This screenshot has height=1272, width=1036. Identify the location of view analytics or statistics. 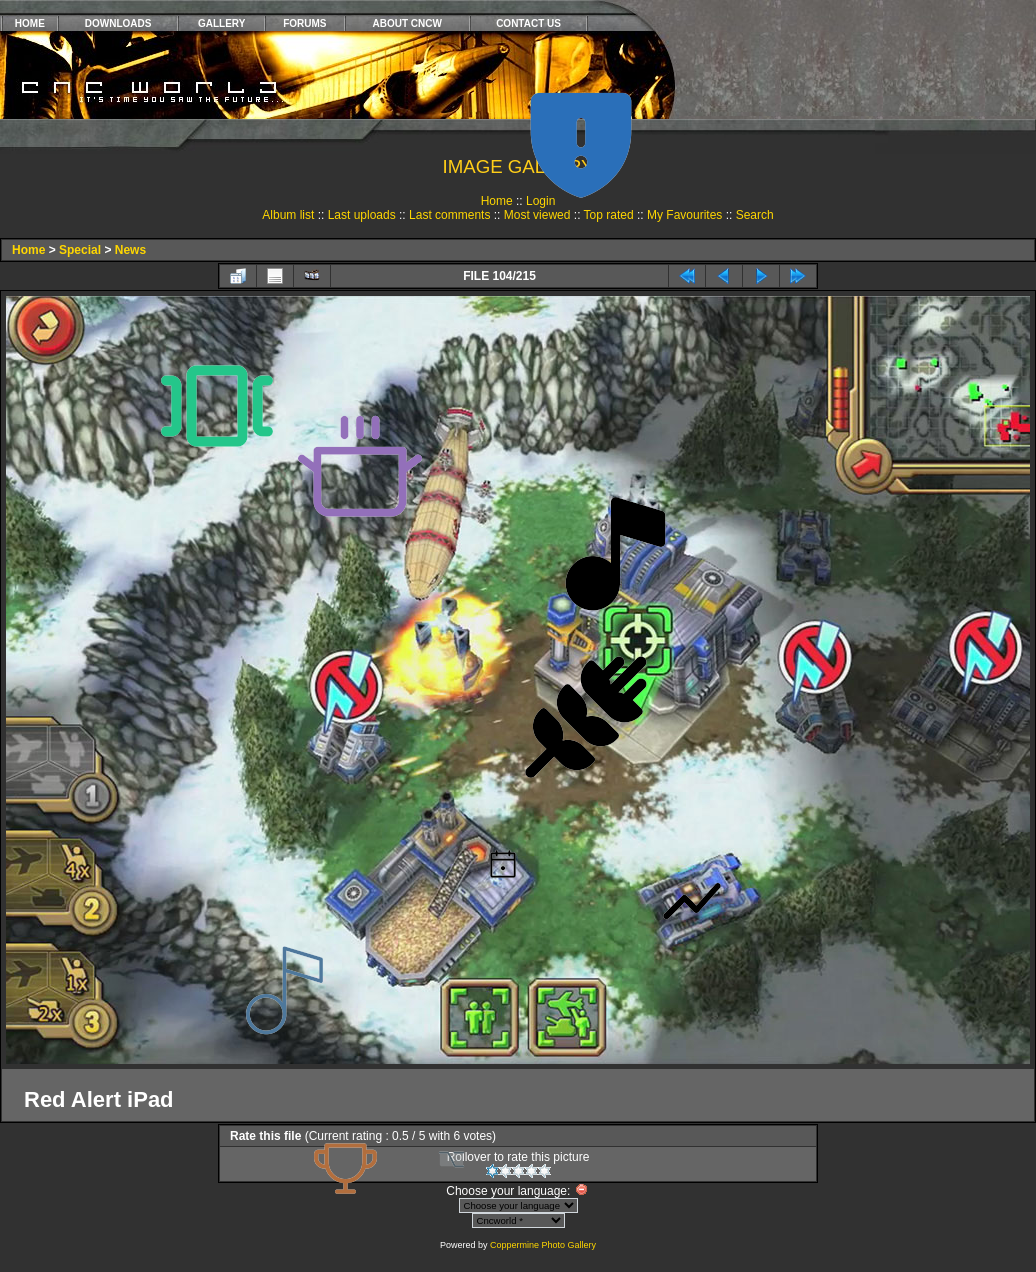
(692, 901).